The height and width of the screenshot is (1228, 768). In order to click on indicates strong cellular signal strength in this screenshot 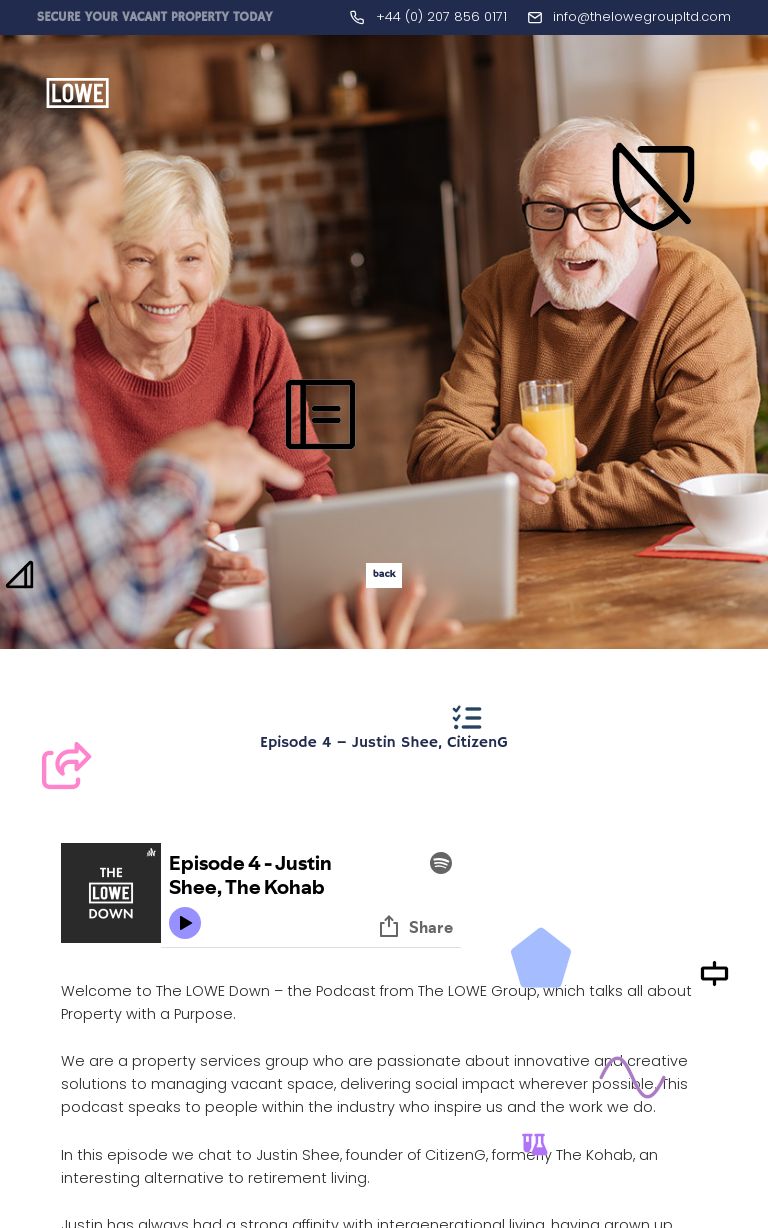, I will do `click(19, 574)`.